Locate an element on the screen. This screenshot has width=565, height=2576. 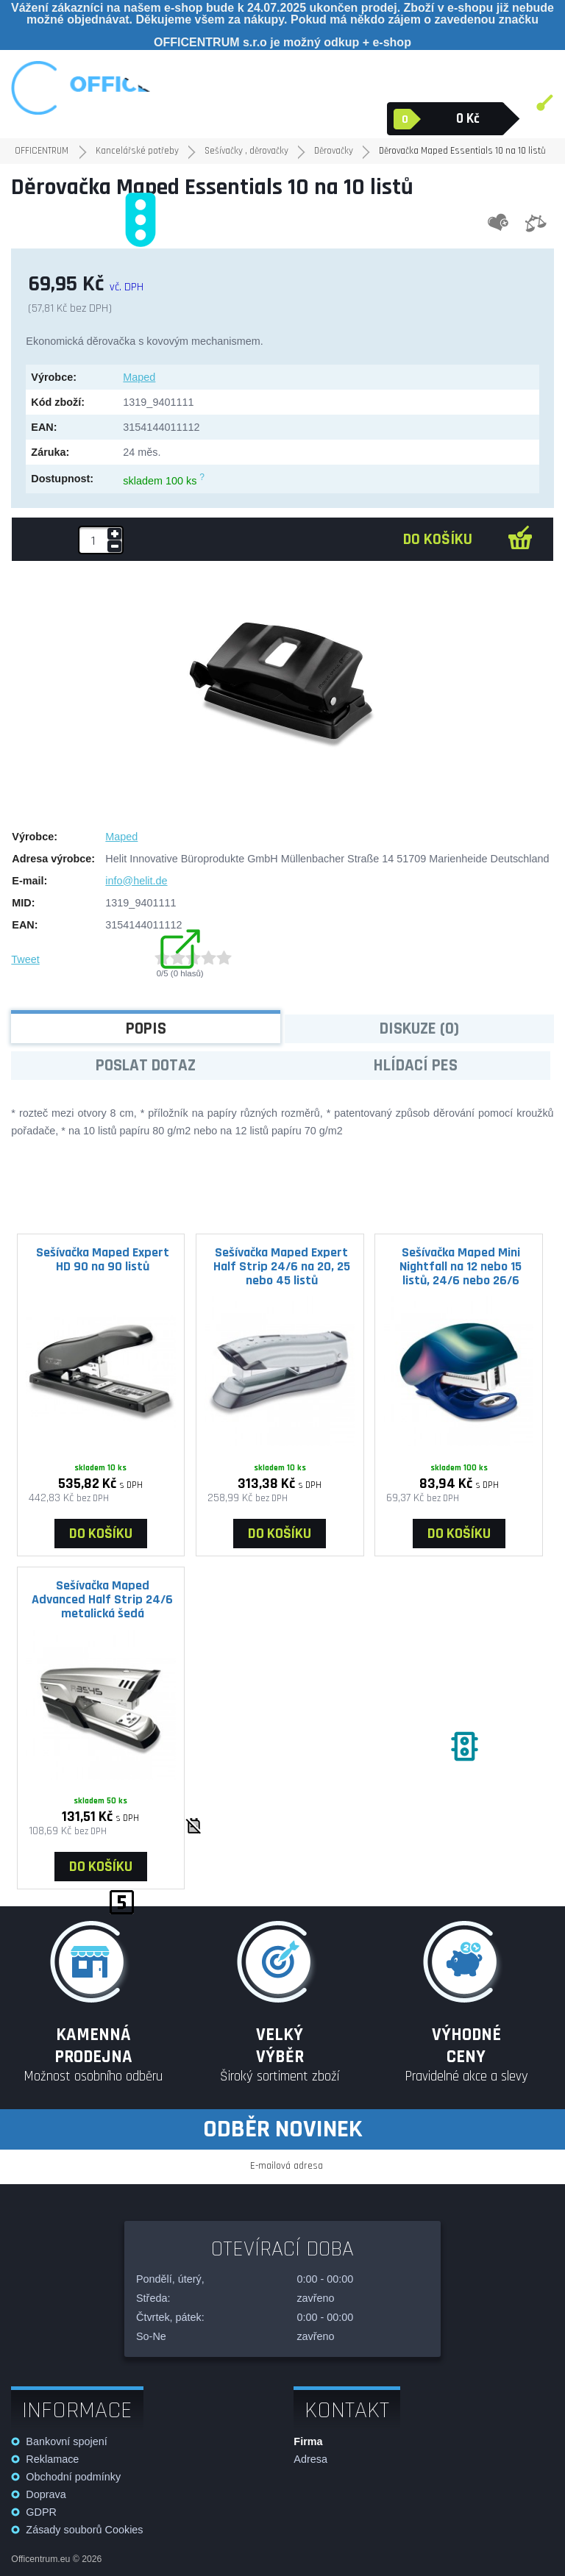
open link in a new tab or window is located at coordinates (180, 949).